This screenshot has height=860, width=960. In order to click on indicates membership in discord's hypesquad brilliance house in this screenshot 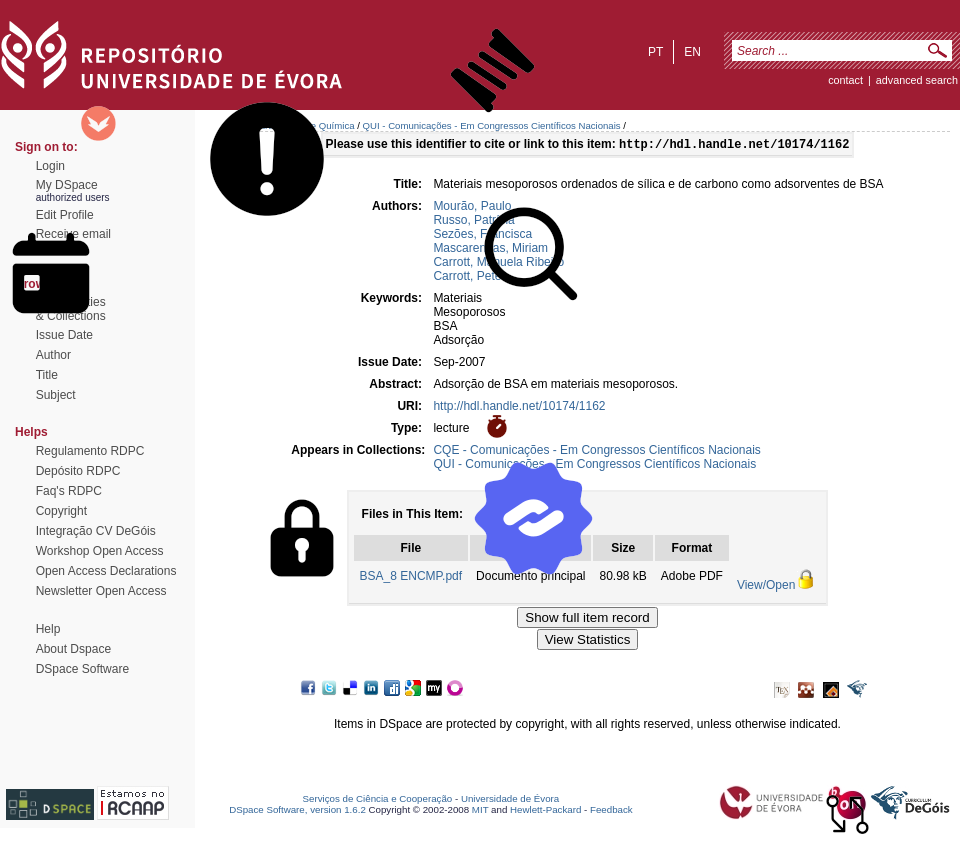, I will do `click(98, 123)`.